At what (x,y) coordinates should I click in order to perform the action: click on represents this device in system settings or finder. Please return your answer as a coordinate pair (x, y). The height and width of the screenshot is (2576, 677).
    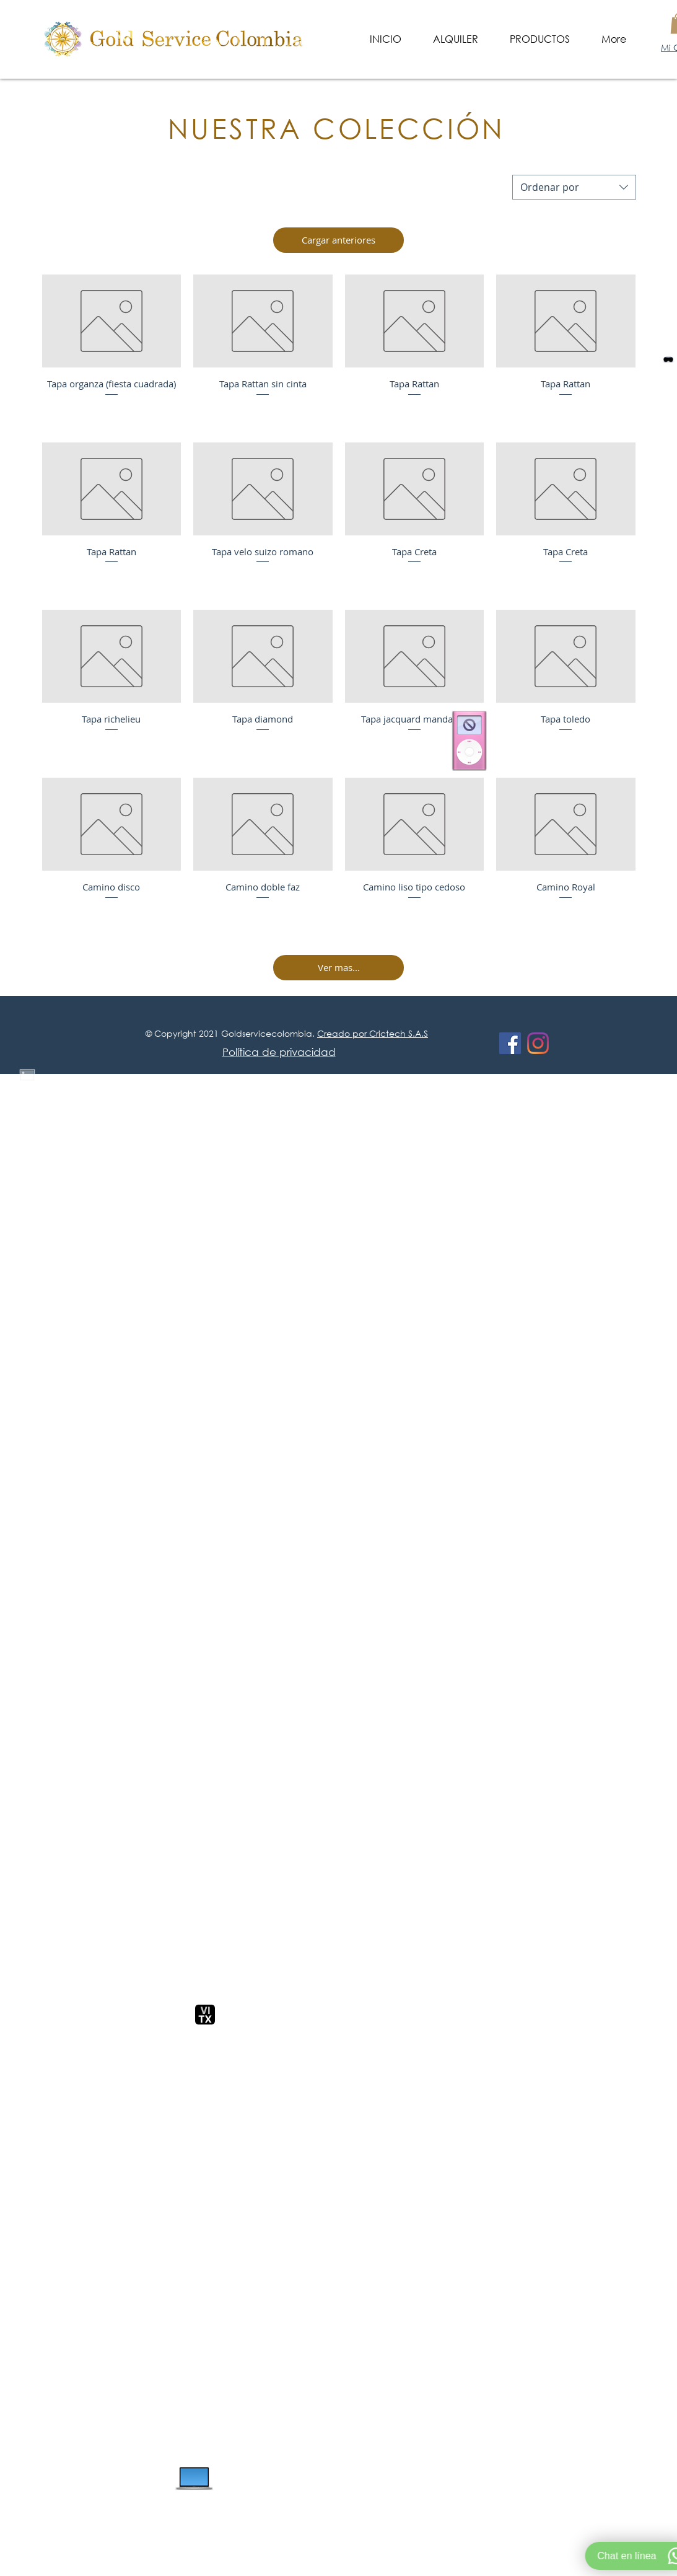
    Looking at the image, I should click on (194, 2475).